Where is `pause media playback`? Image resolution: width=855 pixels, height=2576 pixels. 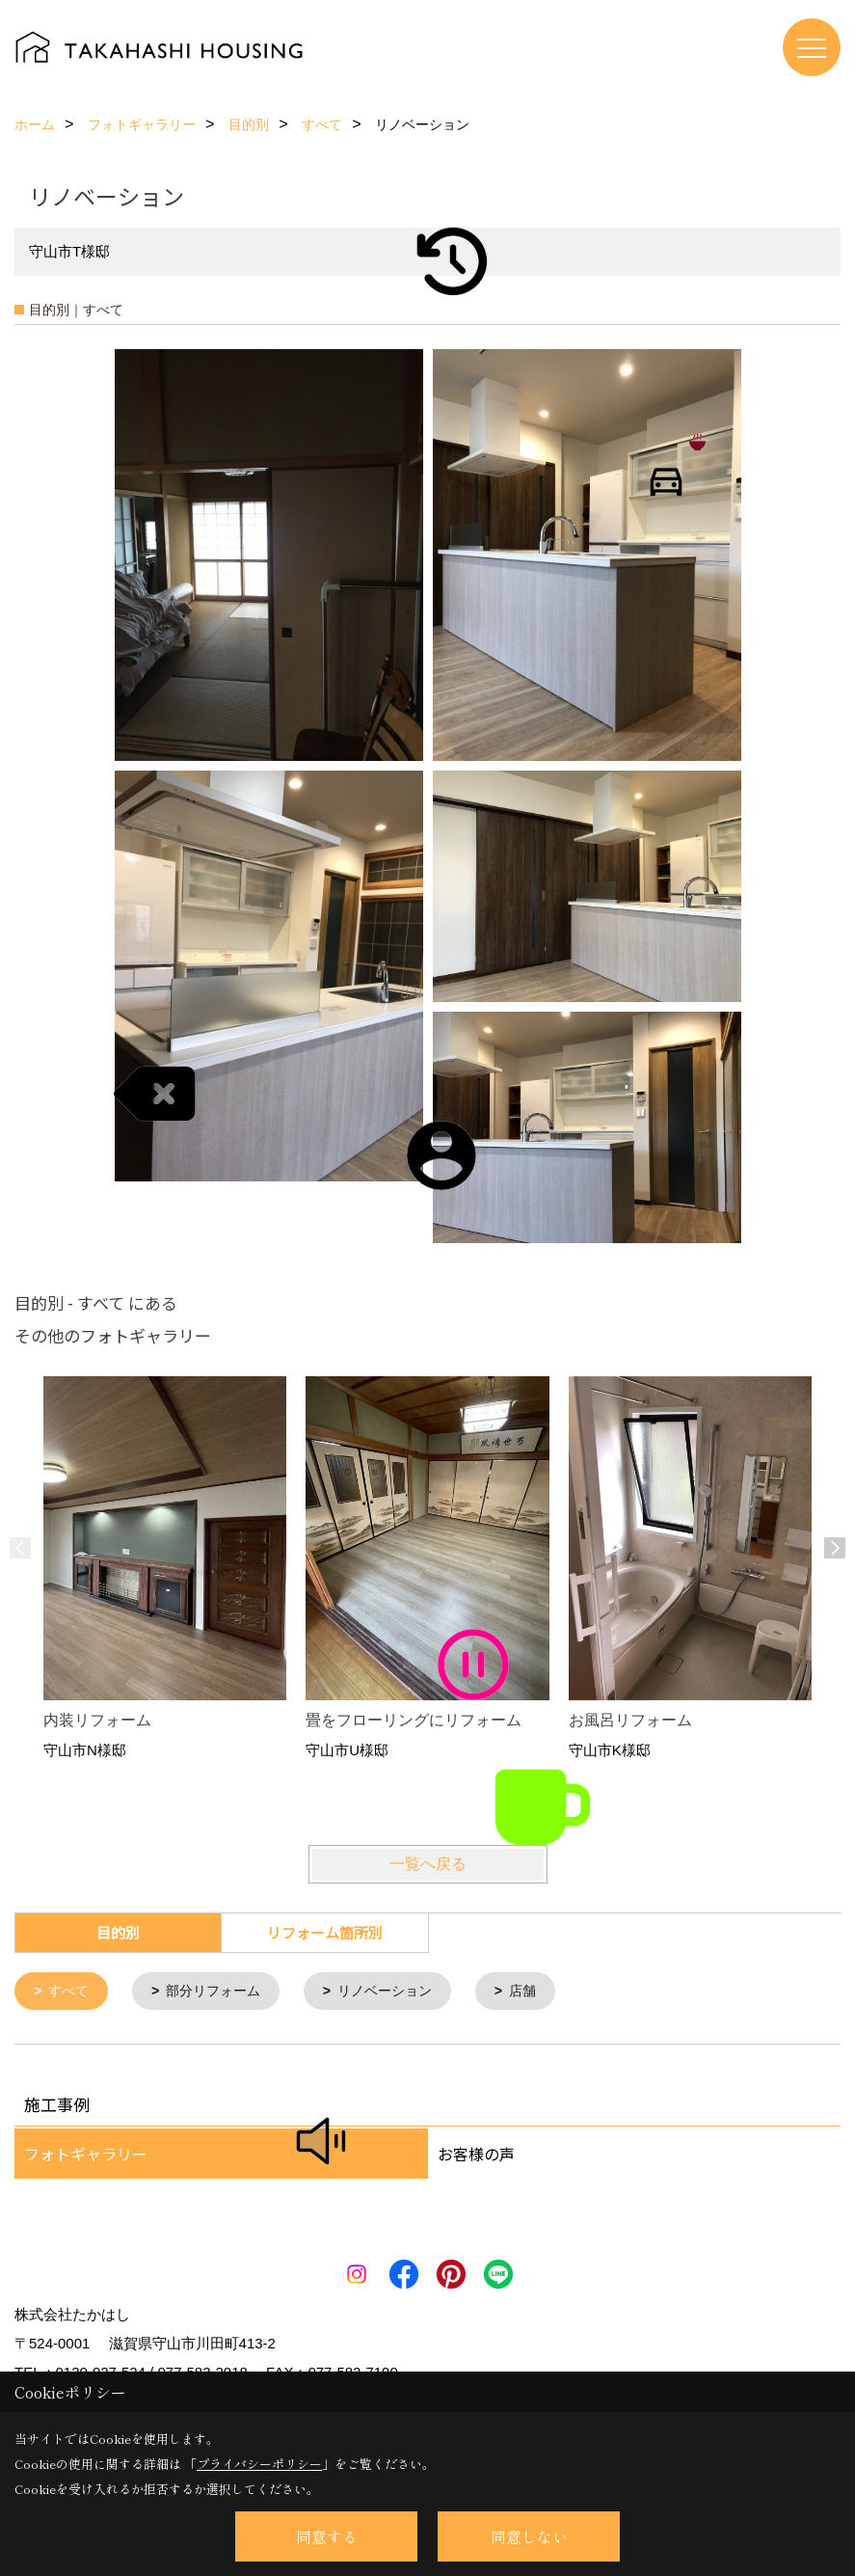 pause media playback is located at coordinates (473, 1665).